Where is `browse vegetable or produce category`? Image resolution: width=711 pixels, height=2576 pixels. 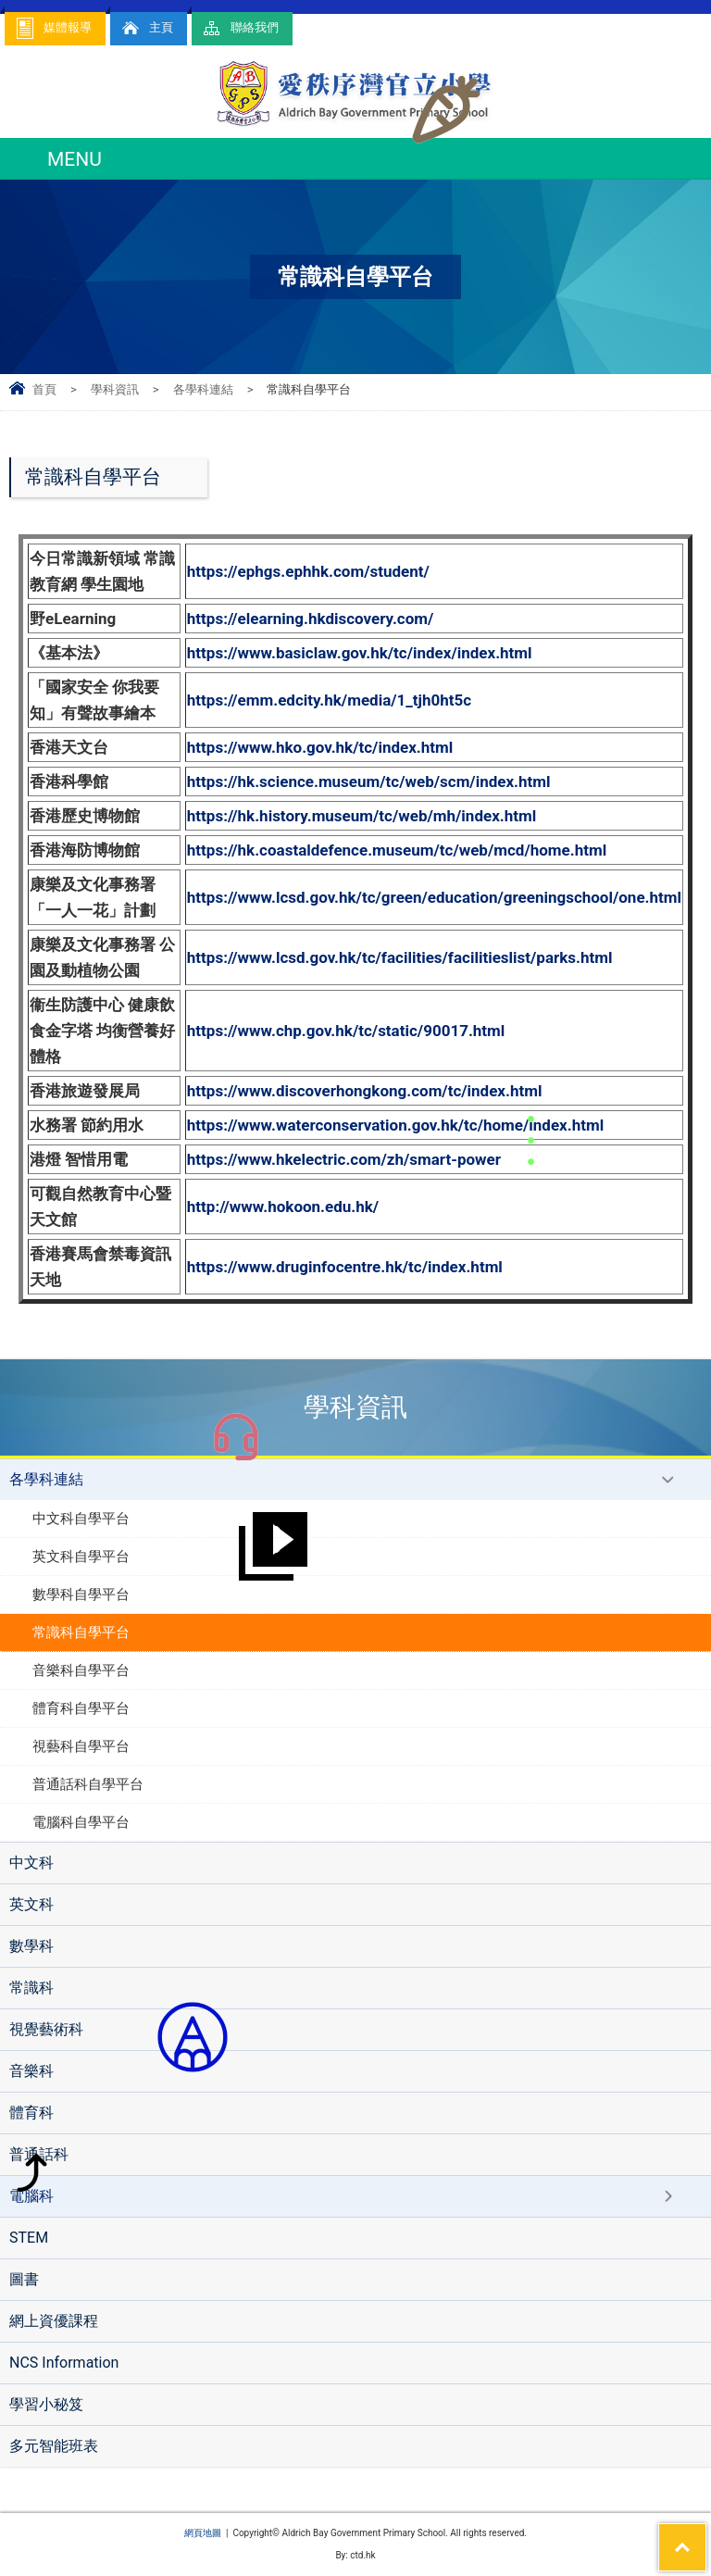
browse vegetable or produce category is located at coordinates (444, 110).